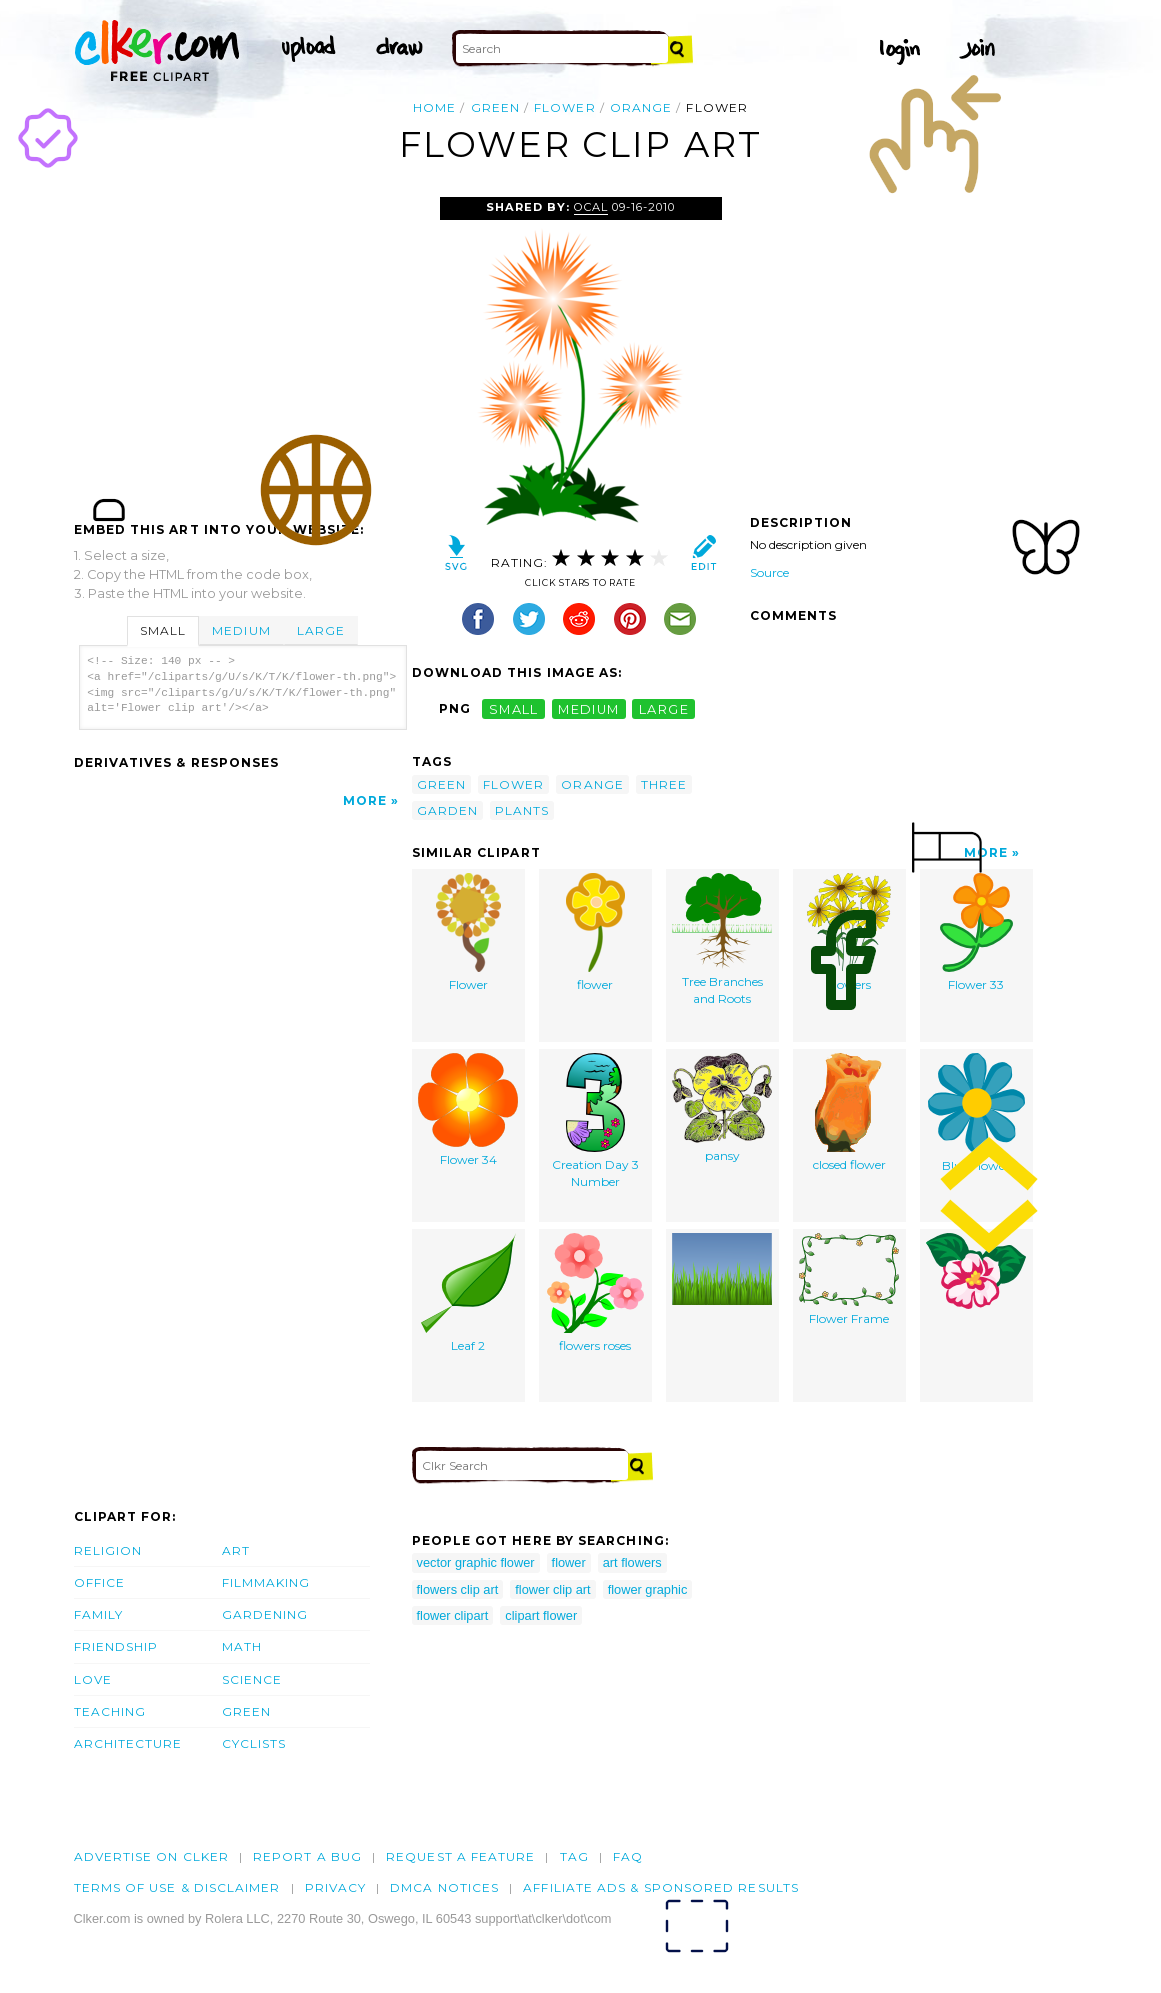  Describe the element at coordinates (109, 510) in the screenshot. I see `indicates a tab or panel header element` at that location.